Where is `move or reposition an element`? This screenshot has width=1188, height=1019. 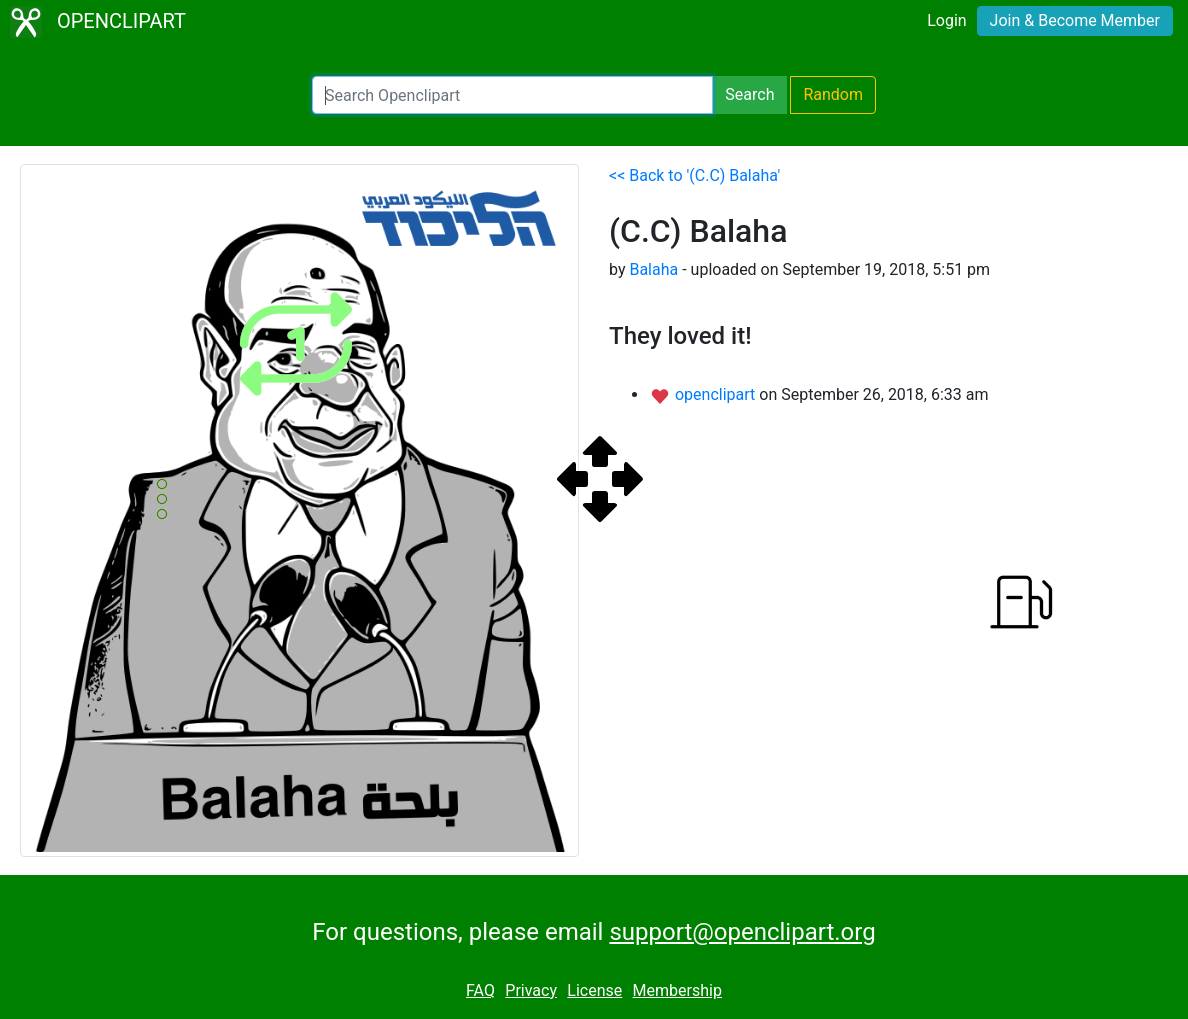 move or reposition an element is located at coordinates (600, 479).